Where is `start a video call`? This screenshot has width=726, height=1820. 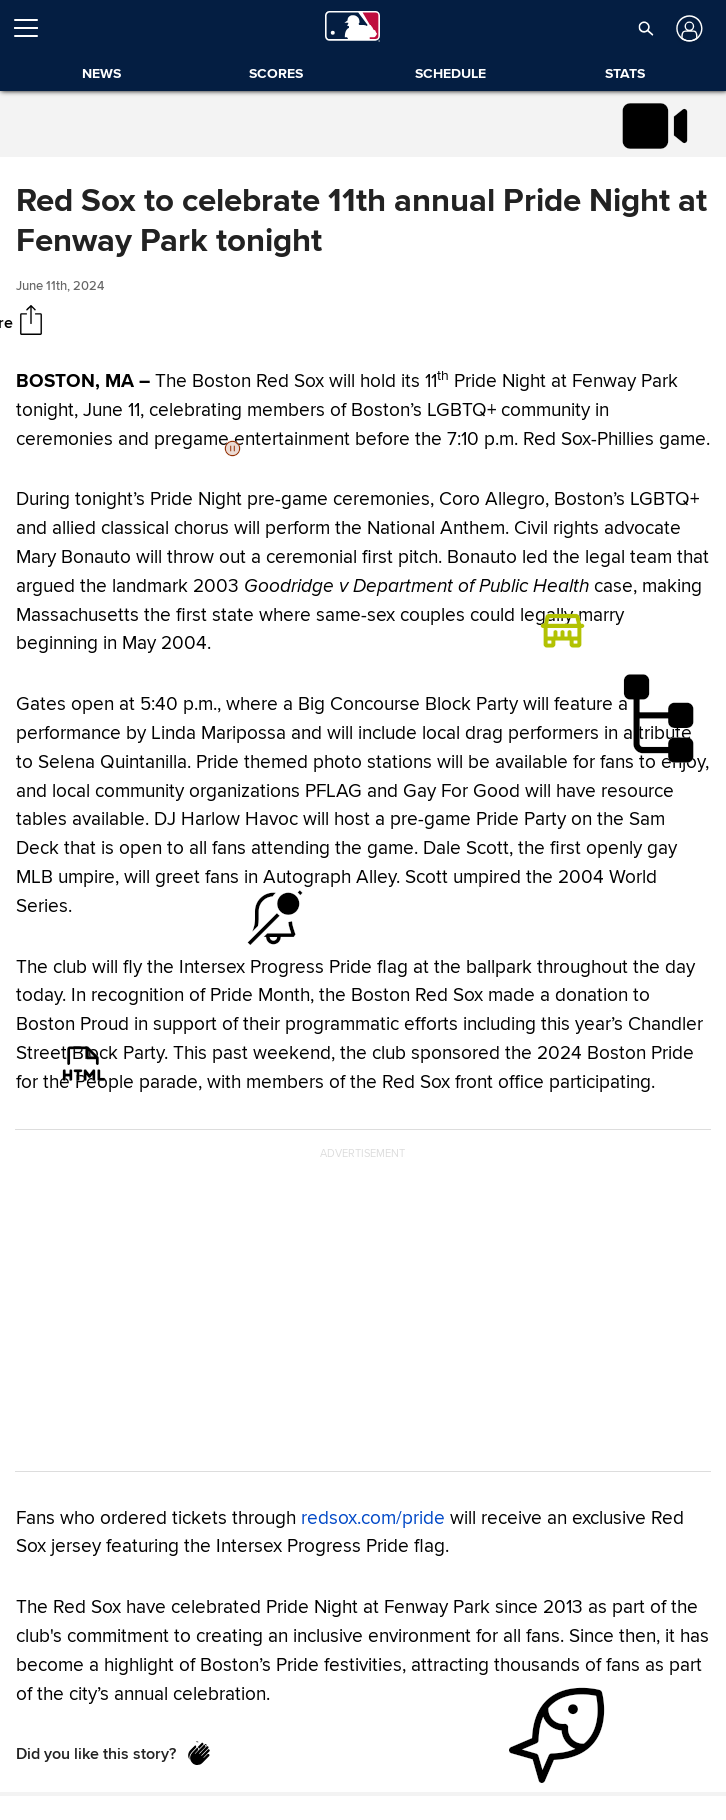 start a video call is located at coordinates (653, 126).